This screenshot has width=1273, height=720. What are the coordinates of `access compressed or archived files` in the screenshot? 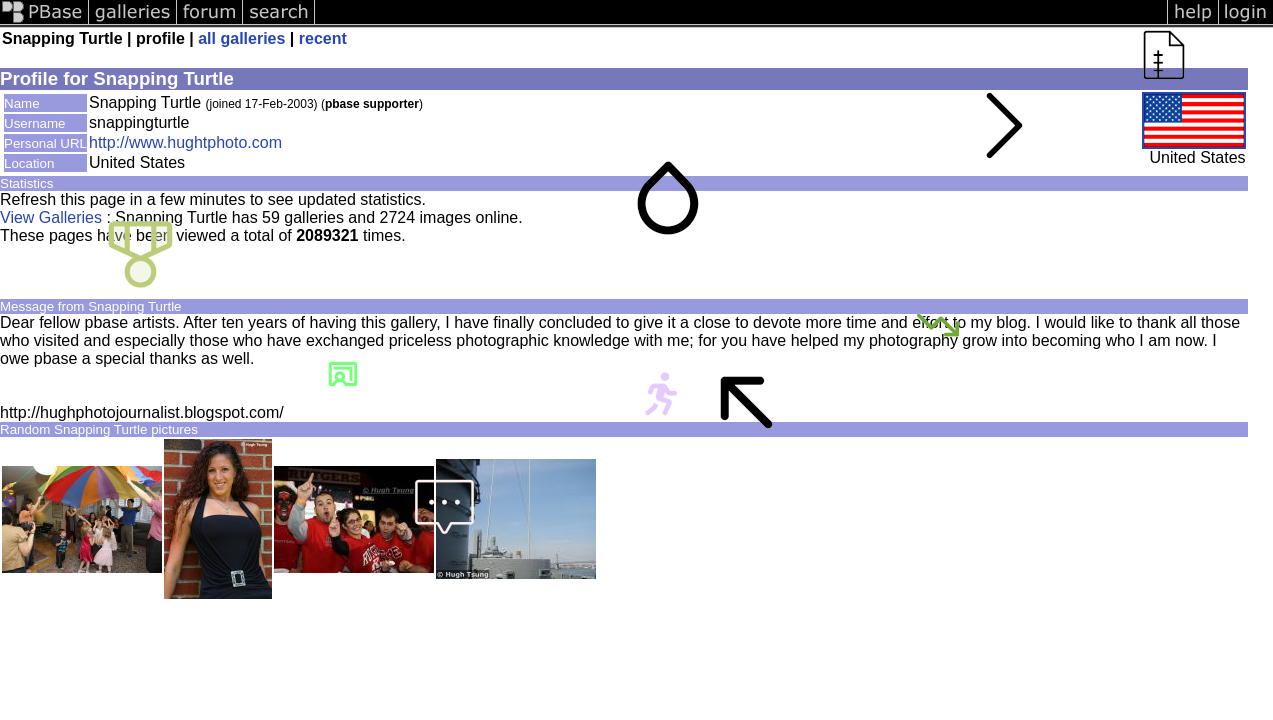 It's located at (1164, 55).